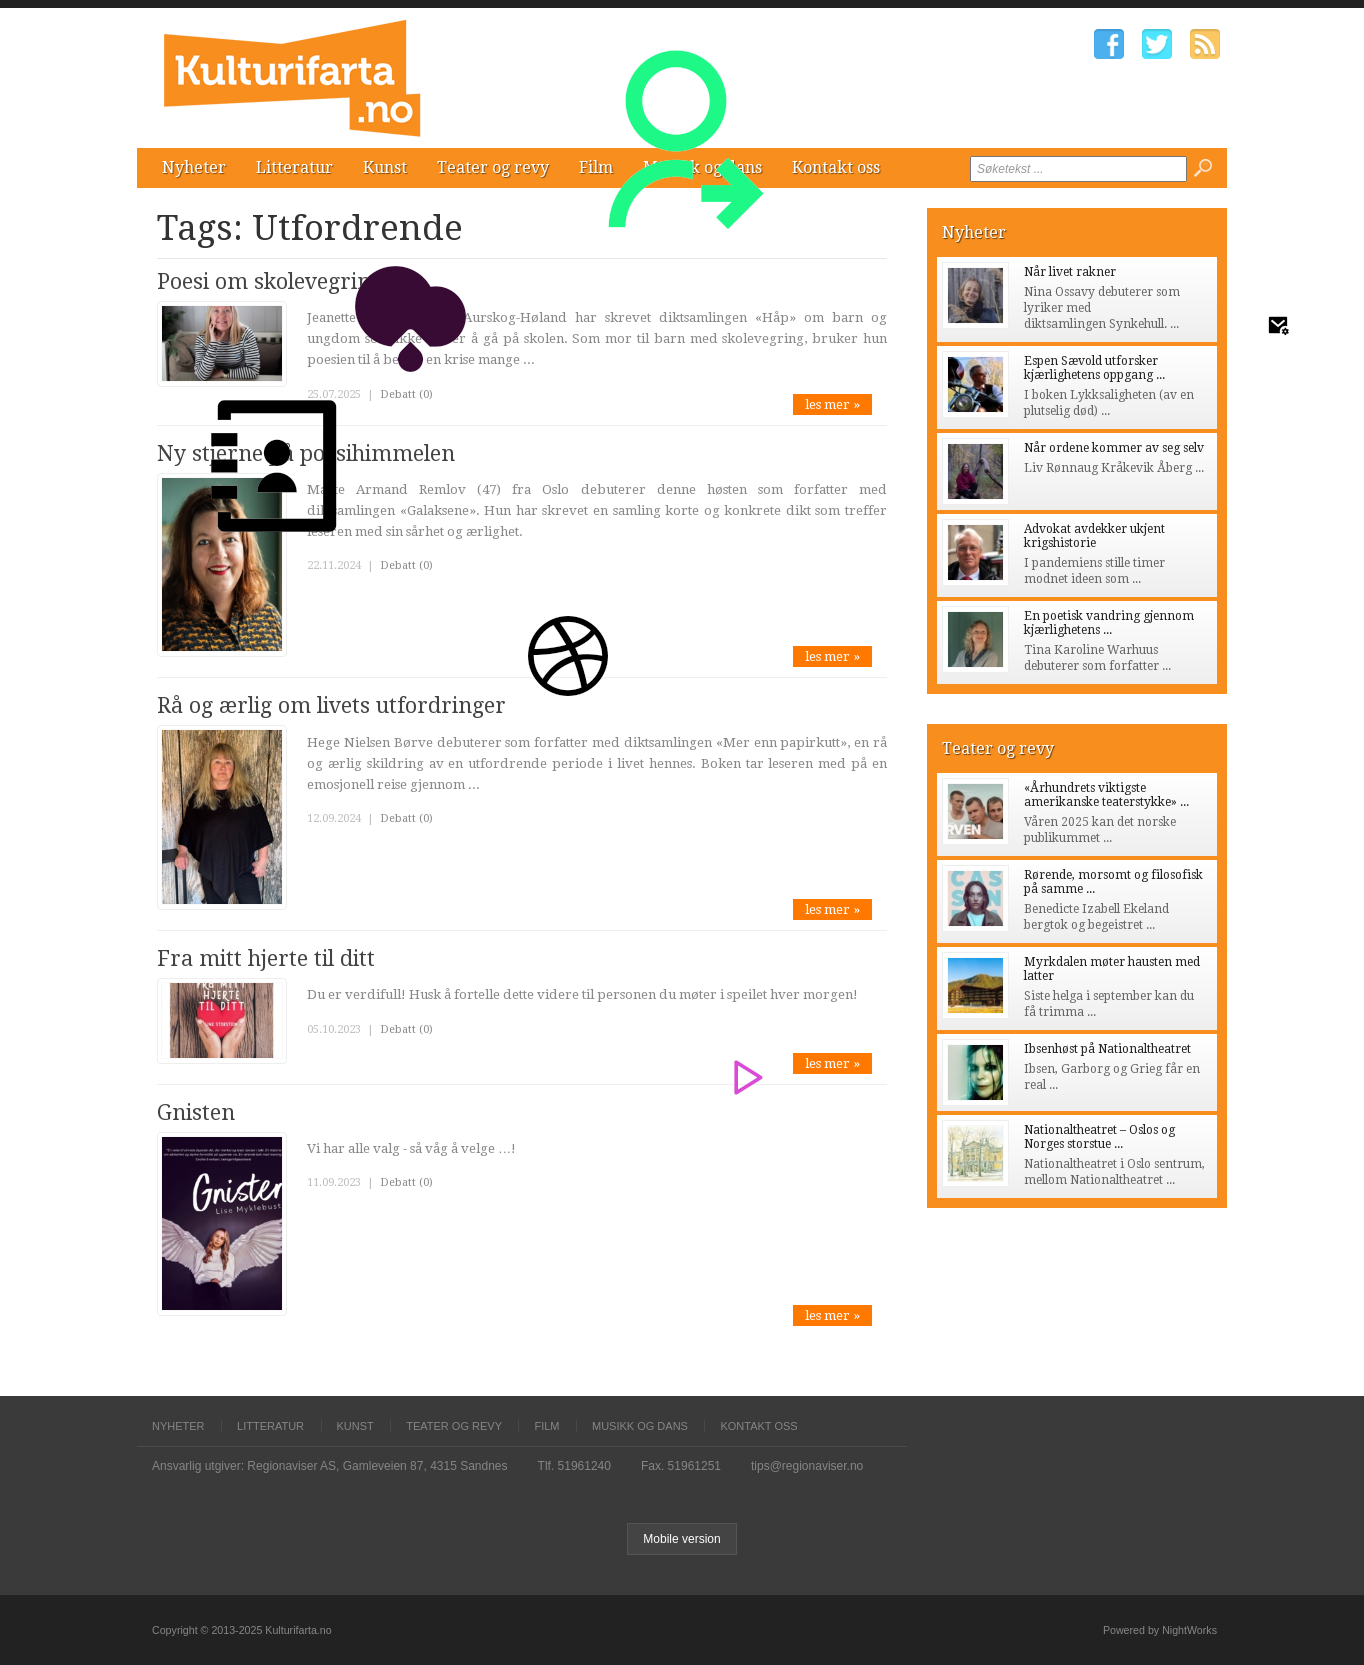 This screenshot has width=1364, height=1665. I want to click on open your contacts book, so click(277, 466).